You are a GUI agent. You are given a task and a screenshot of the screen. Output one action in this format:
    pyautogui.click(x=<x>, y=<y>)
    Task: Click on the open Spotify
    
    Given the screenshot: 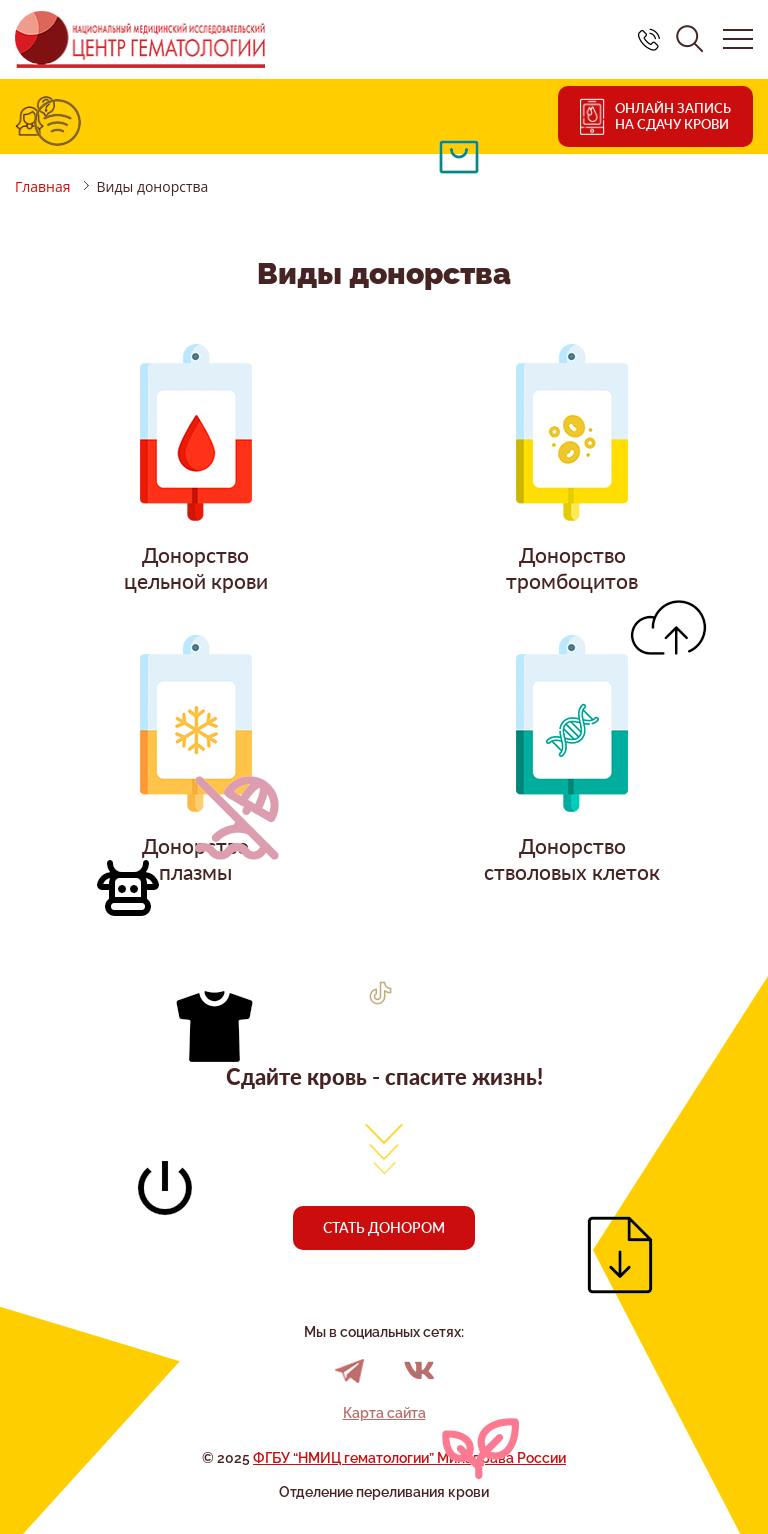 What is the action you would take?
    pyautogui.click(x=57, y=122)
    